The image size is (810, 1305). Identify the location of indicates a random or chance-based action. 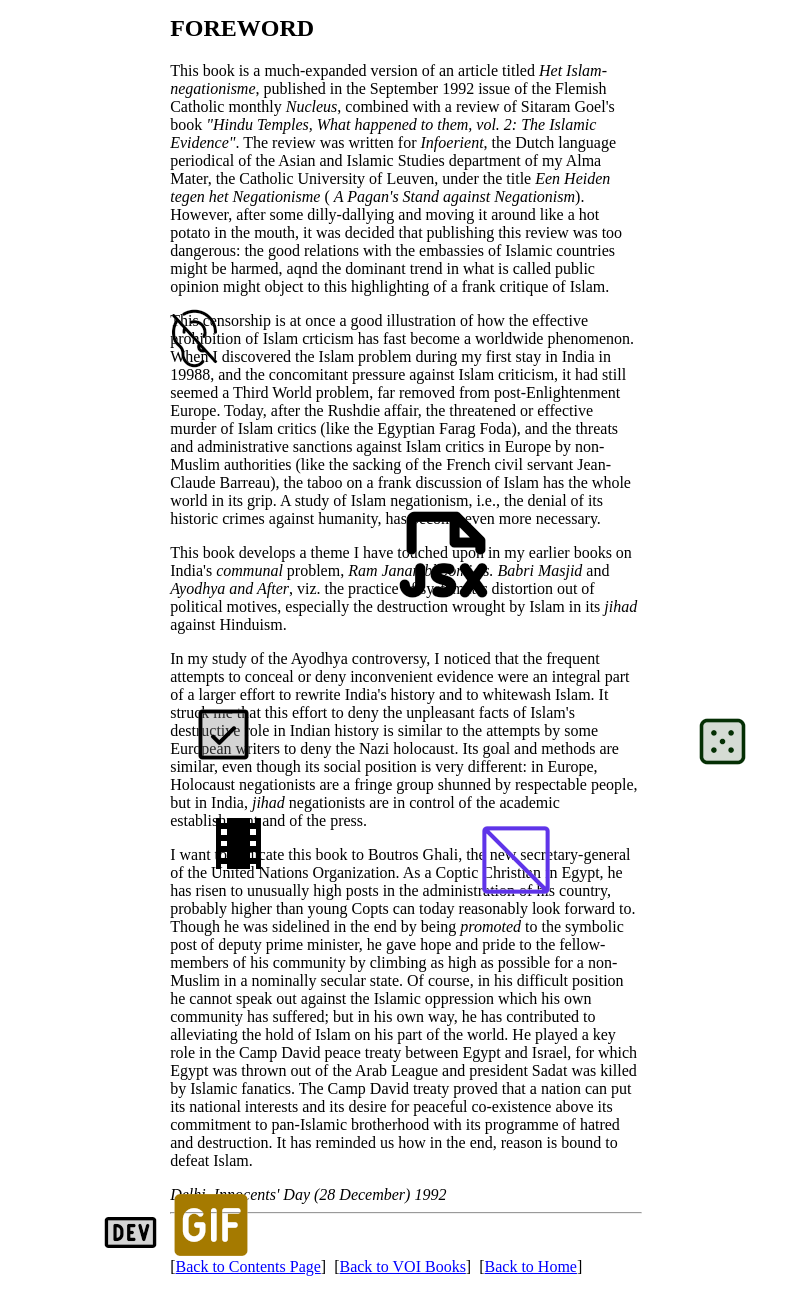
(722, 741).